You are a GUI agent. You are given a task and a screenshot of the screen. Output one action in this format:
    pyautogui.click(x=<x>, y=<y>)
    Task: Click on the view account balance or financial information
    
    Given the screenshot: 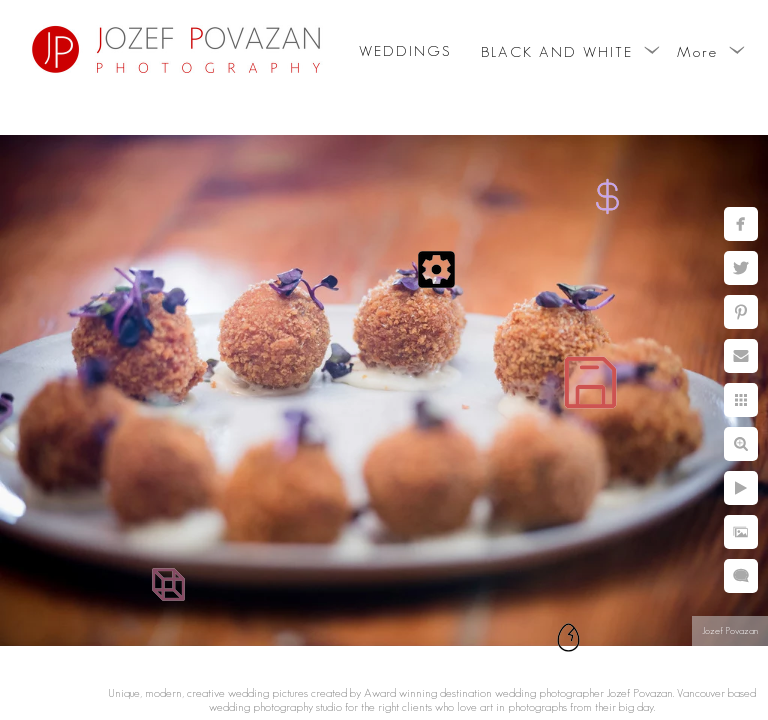 What is the action you would take?
    pyautogui.click(x=607, y=196)
    